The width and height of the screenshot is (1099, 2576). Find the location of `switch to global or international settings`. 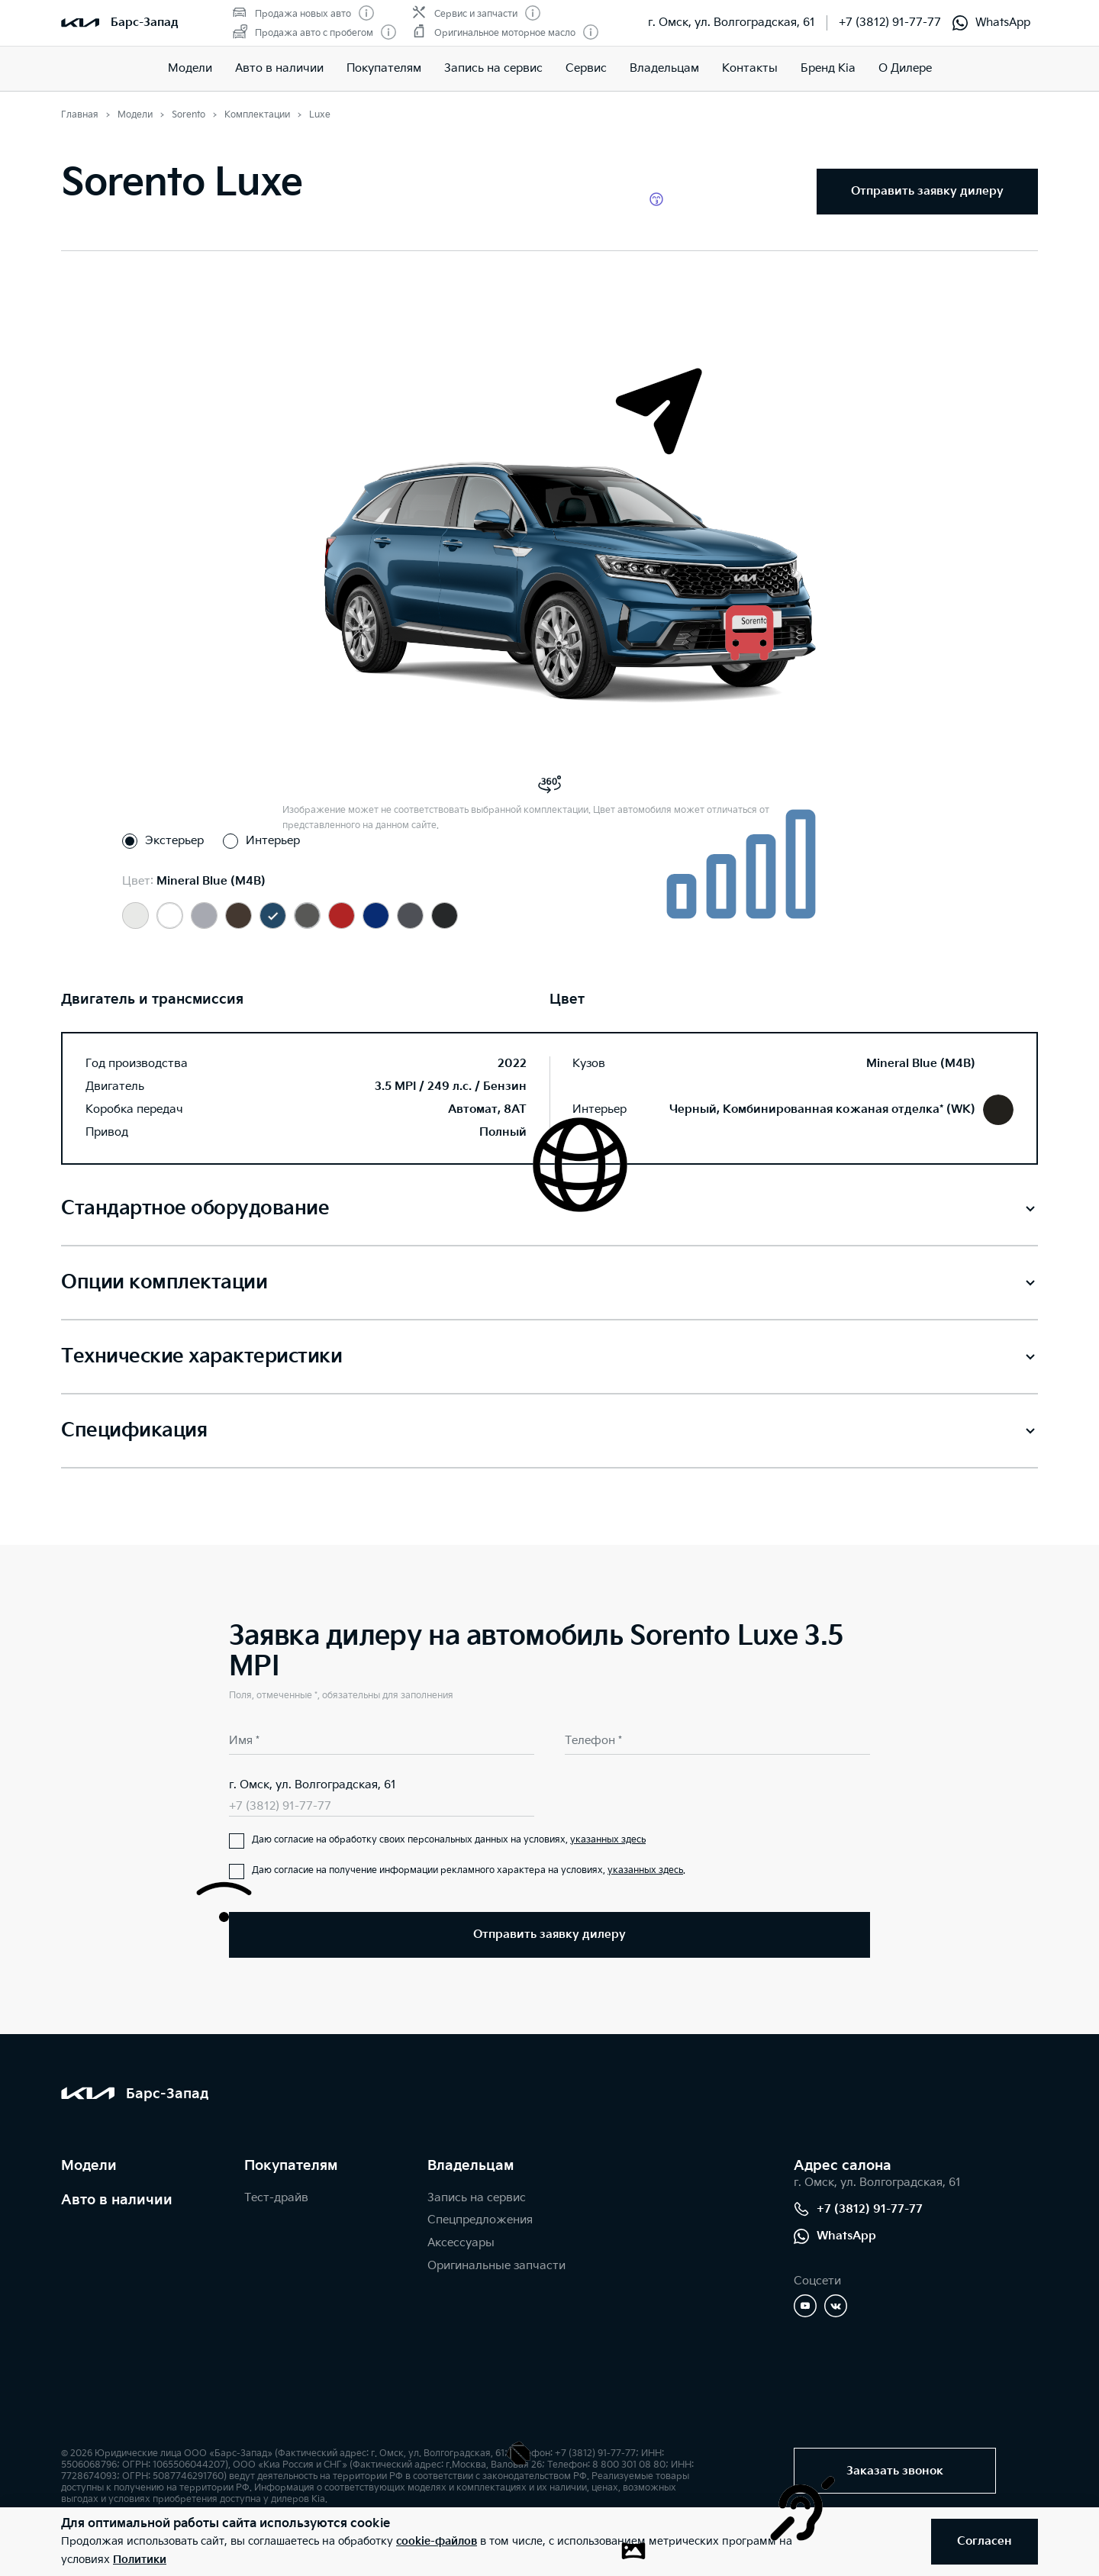

switch to global or international settings is located at coordinates (580, 1165).